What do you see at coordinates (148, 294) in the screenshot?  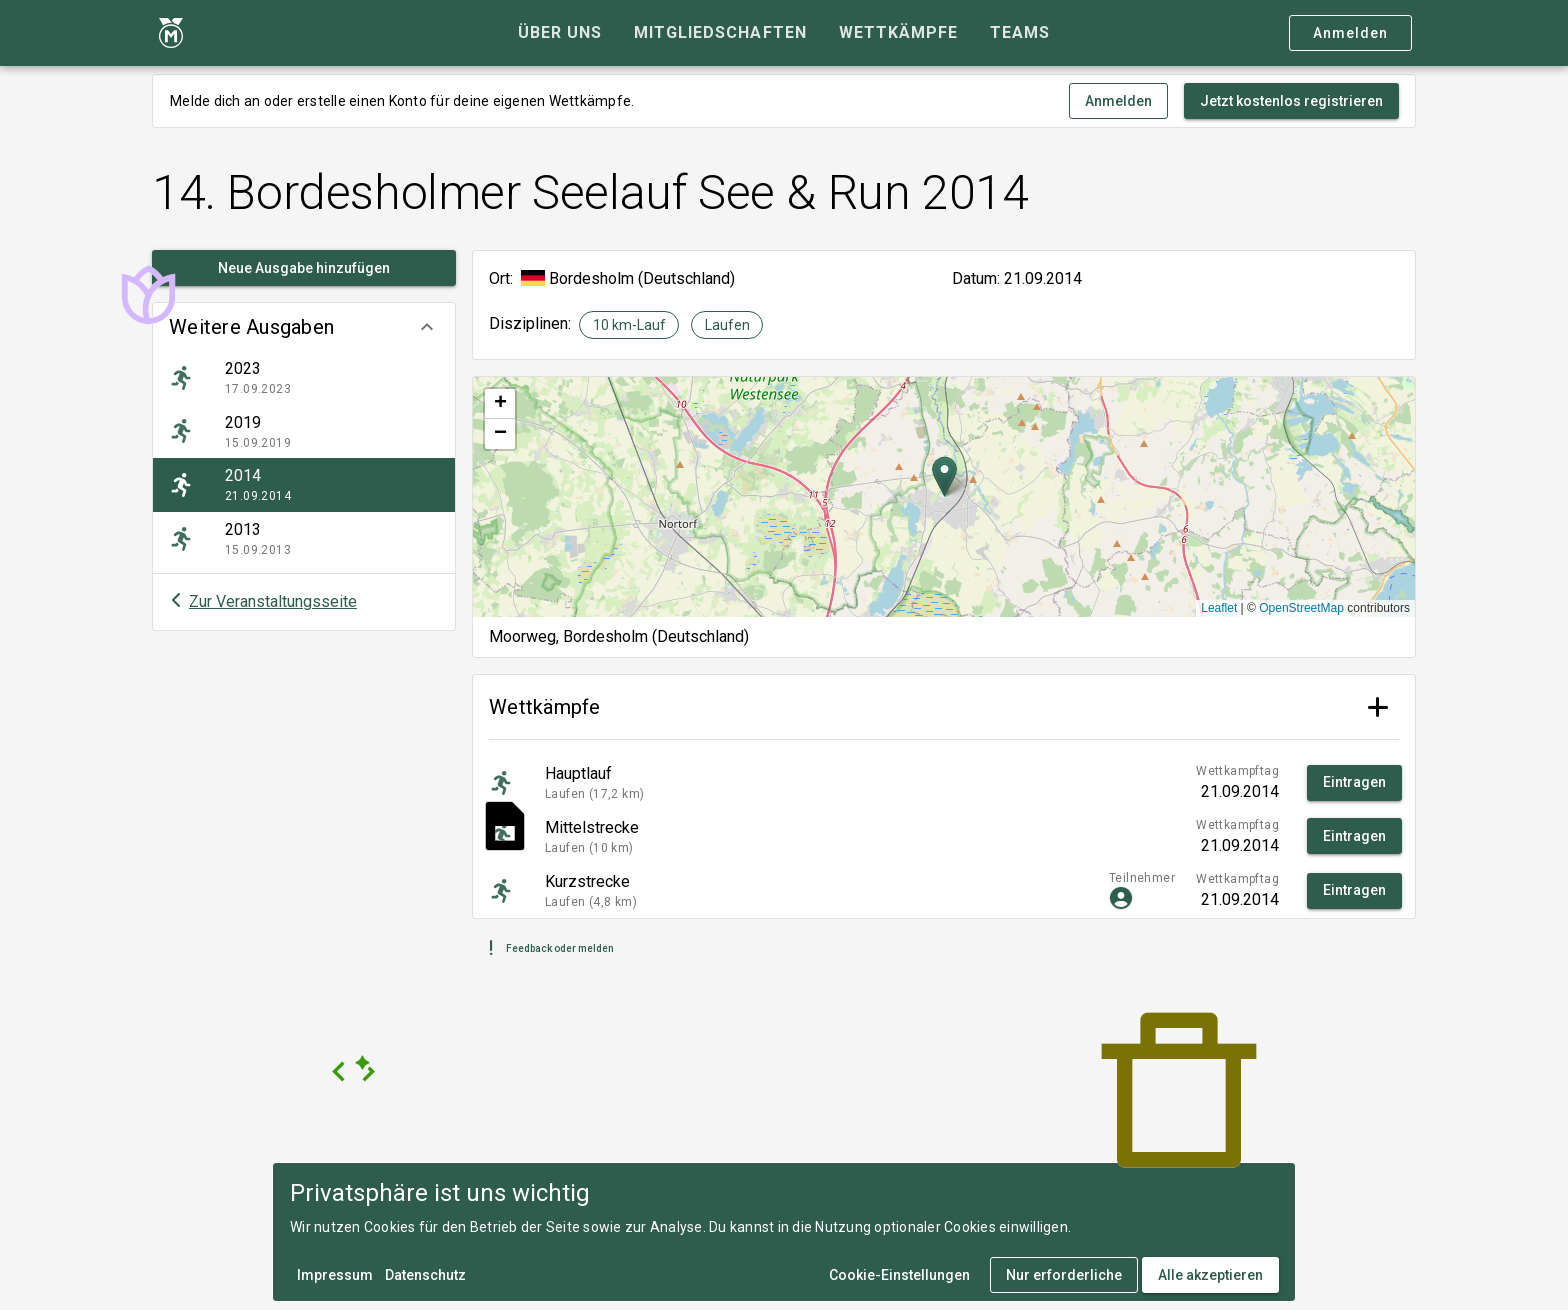 I see `access nature or garden-related features` at bounding box center [148, 294].